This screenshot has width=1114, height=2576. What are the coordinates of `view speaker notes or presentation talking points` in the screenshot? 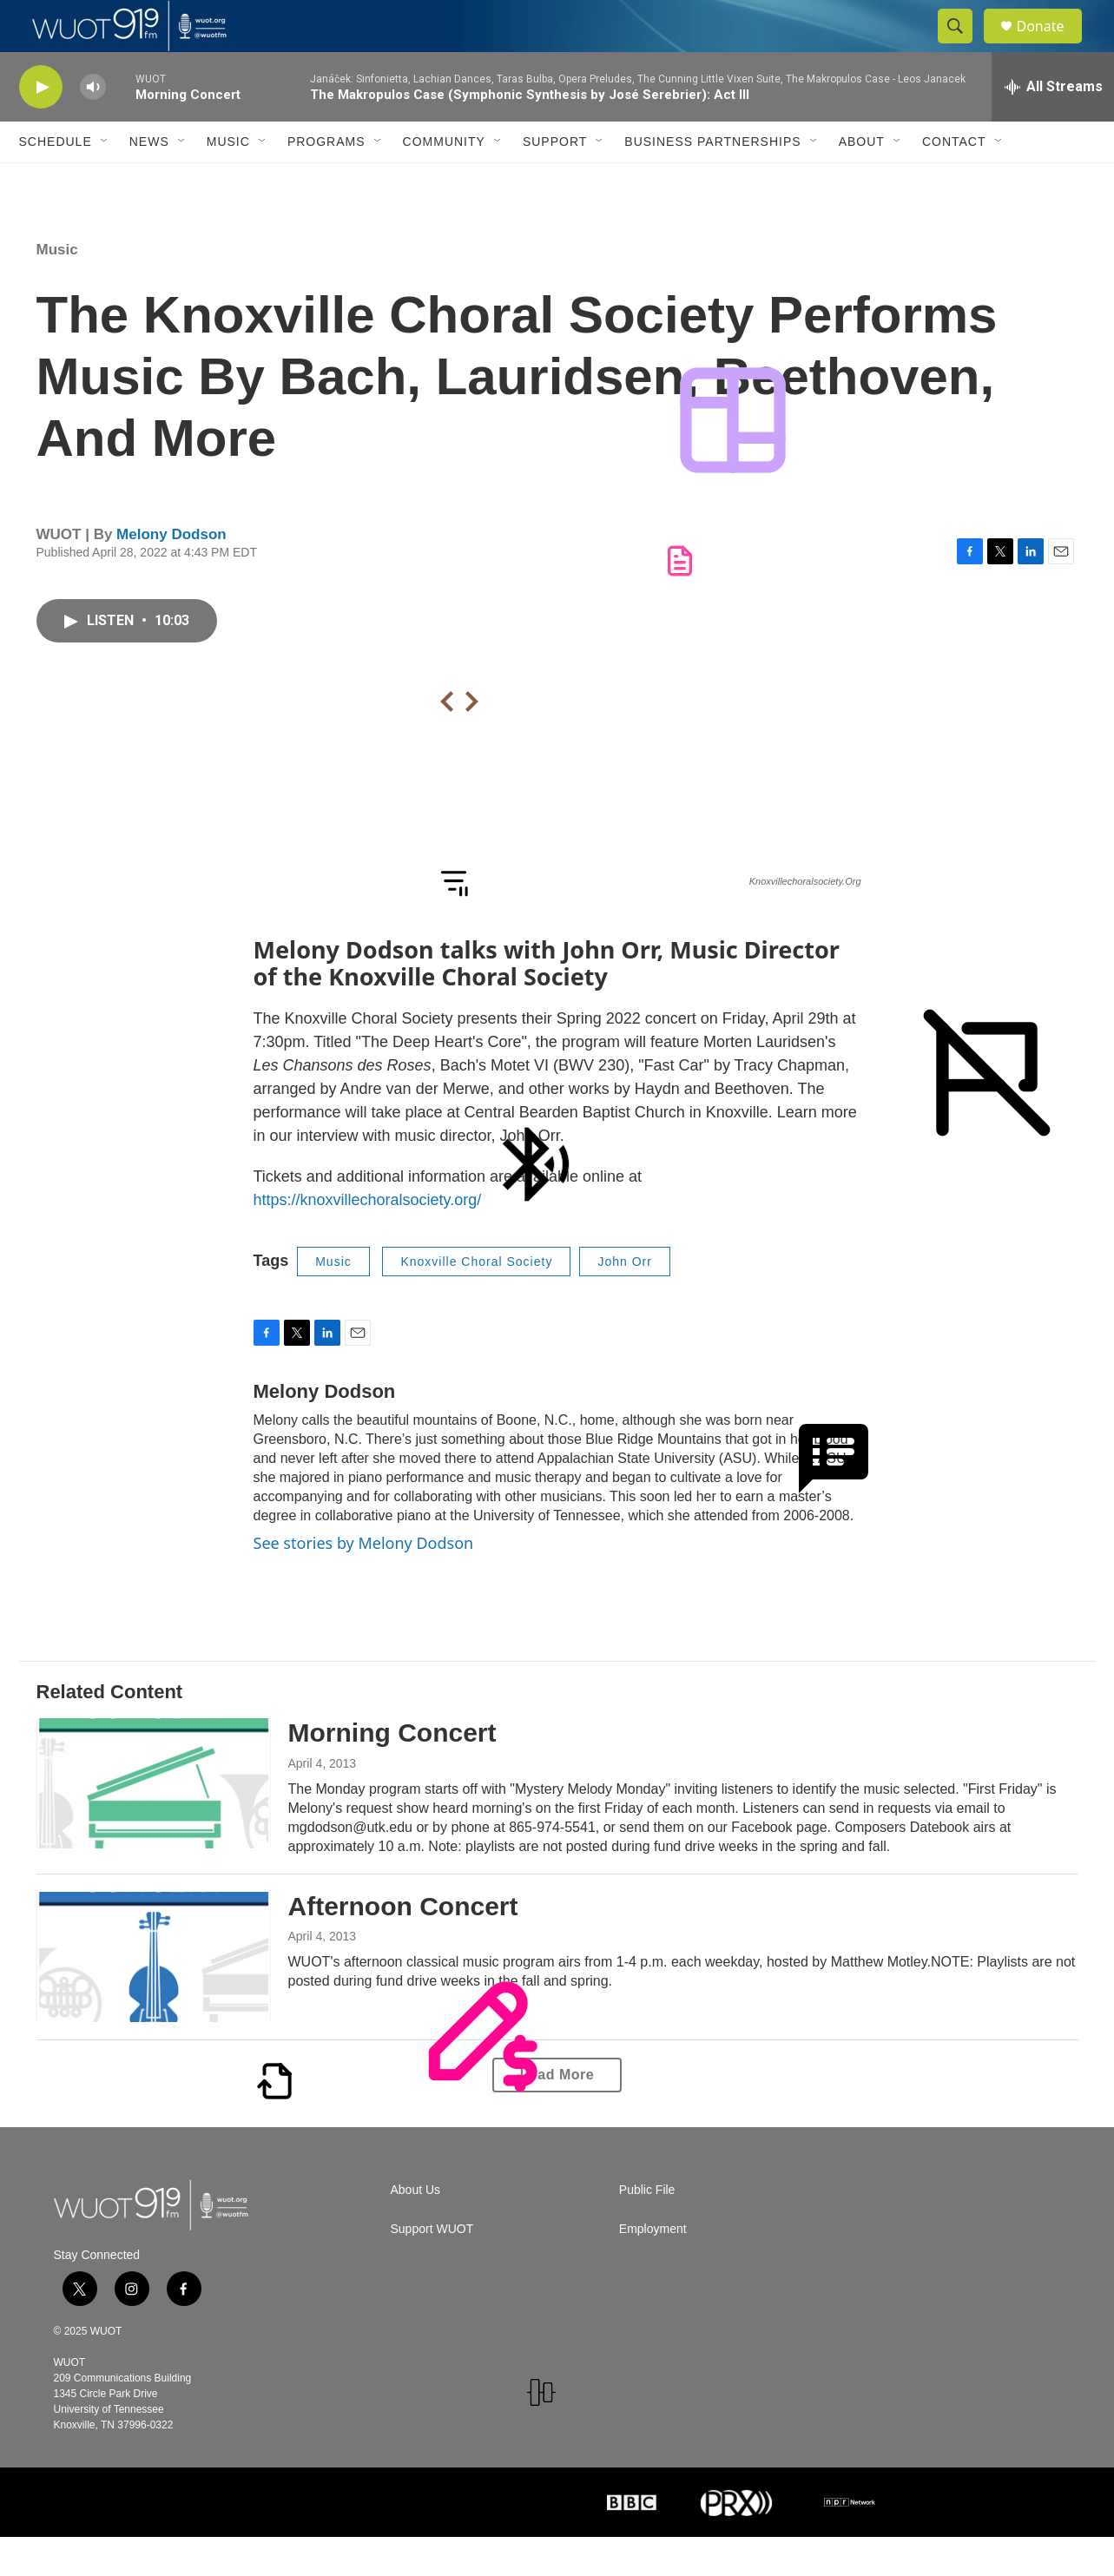 It's located at (834, 1459).